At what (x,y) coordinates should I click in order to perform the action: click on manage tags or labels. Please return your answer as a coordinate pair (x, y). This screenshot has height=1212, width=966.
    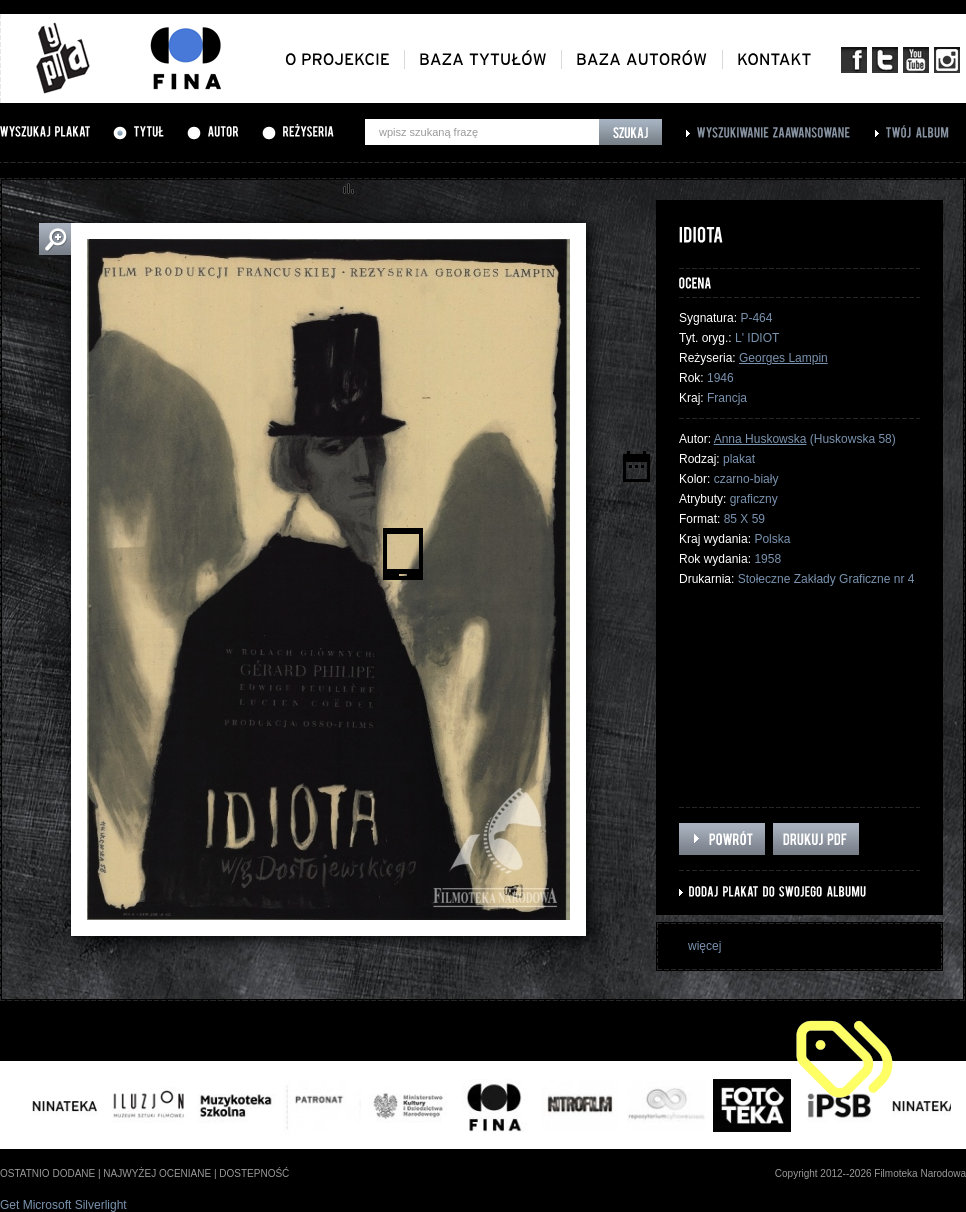
    Looking at the image, I should click on (844, 1054).